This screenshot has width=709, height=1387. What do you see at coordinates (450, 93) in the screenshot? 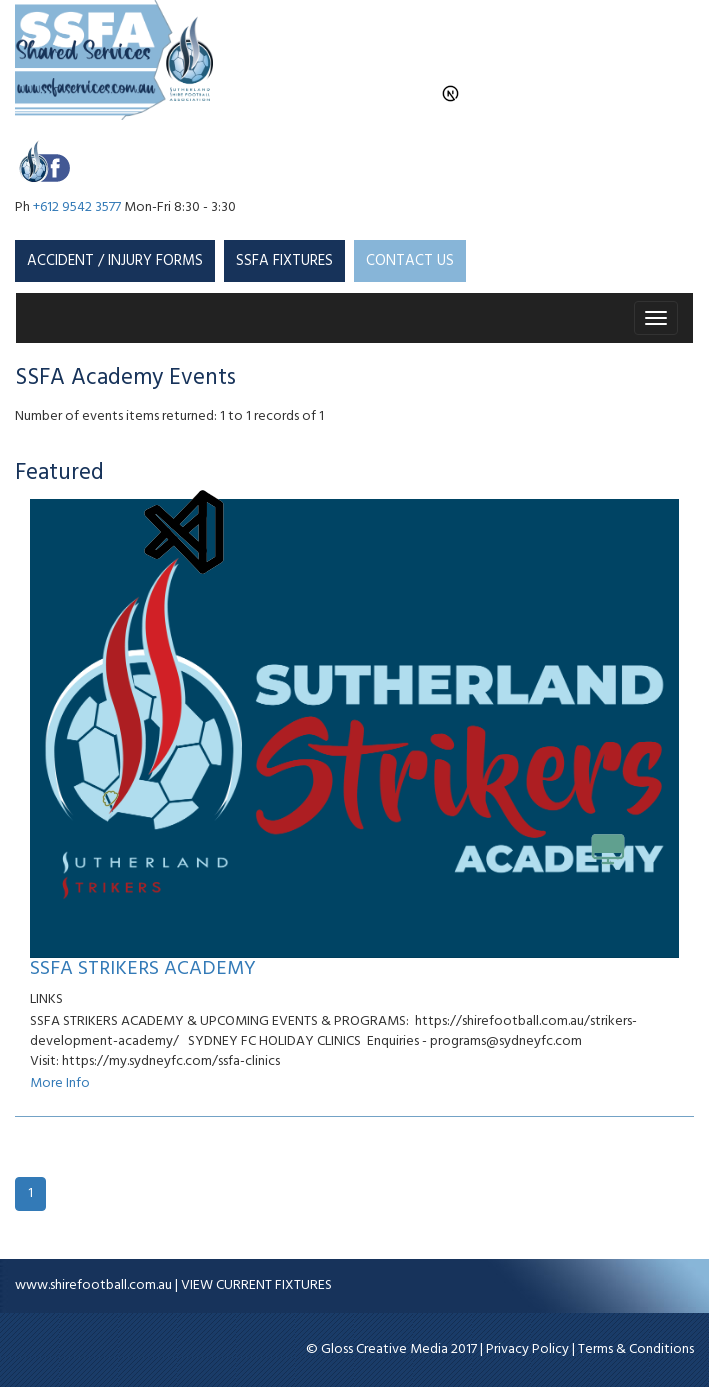
I see `Next.js framework logo` at bounding box center [450, 93].